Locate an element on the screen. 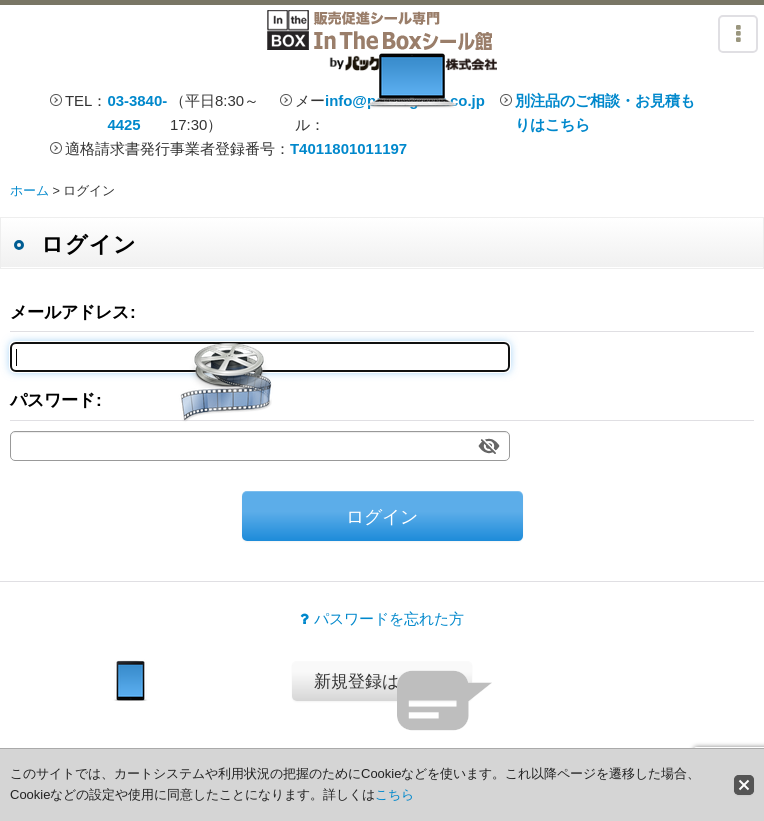  toggle subtitles or closed captions is located at coordinates (444, 700).